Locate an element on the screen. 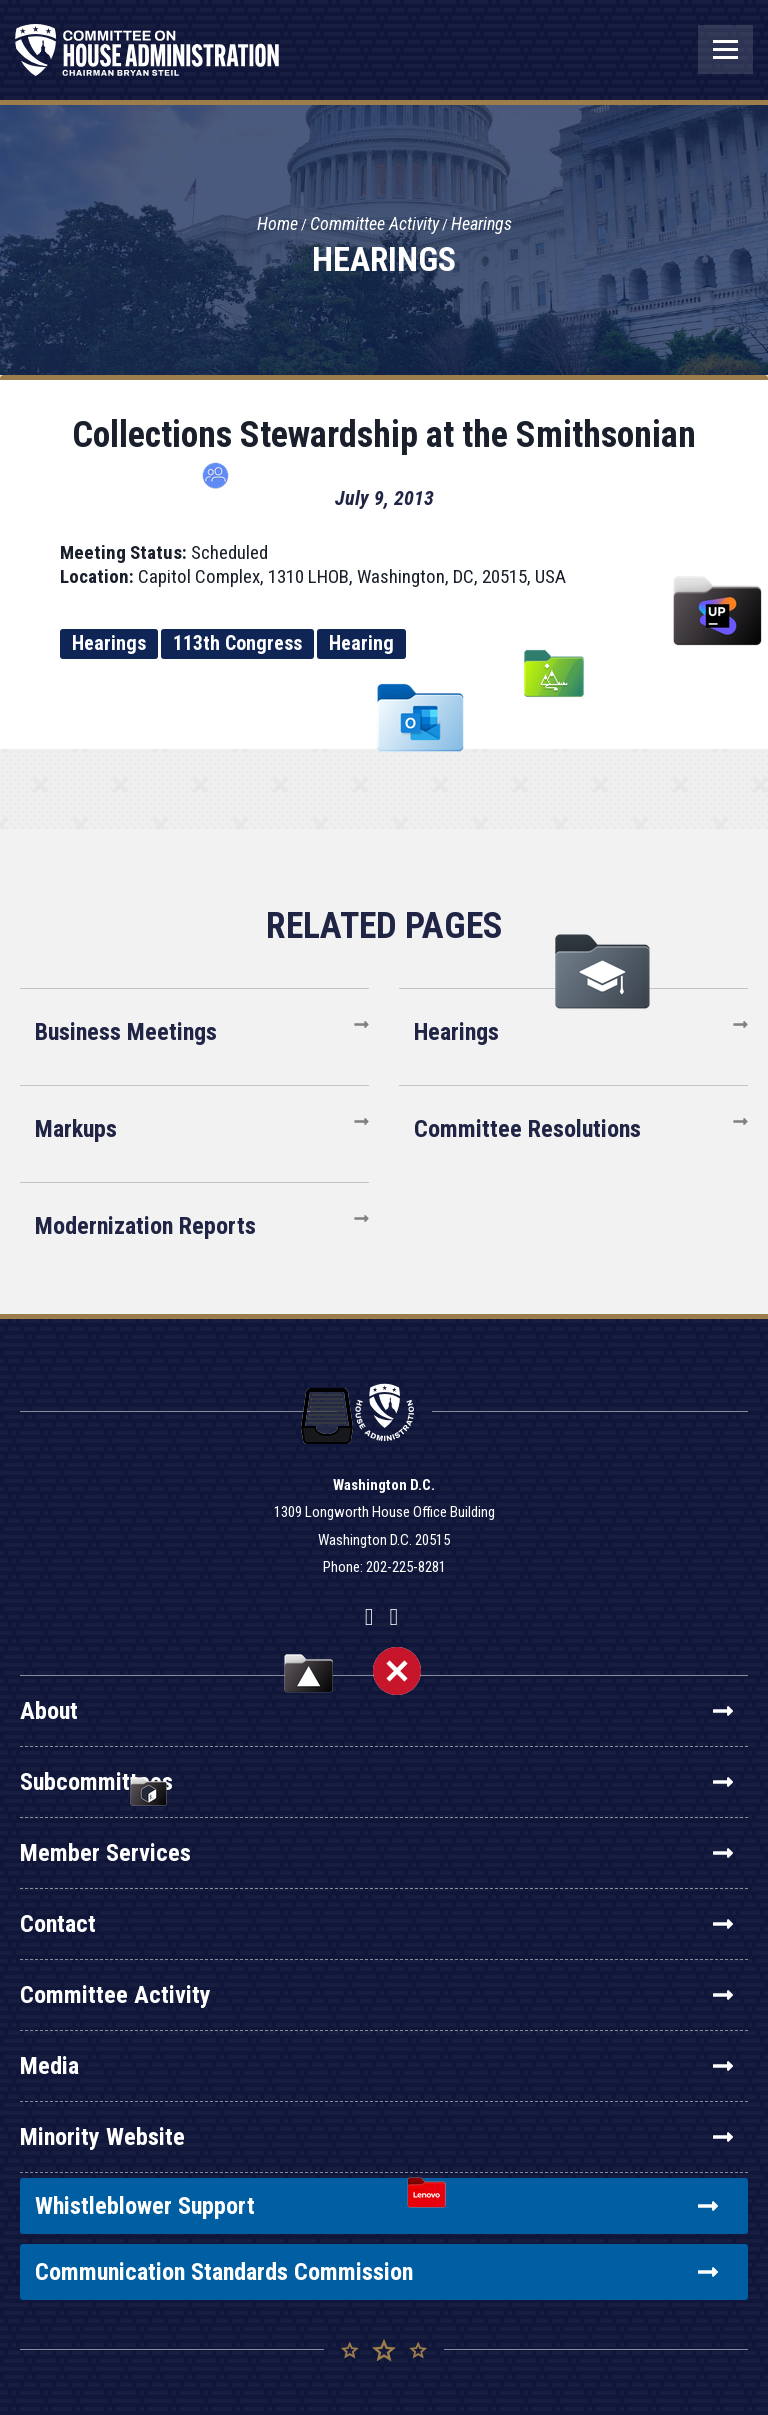  open GameJolt folder is located at coordinates (554, 675).